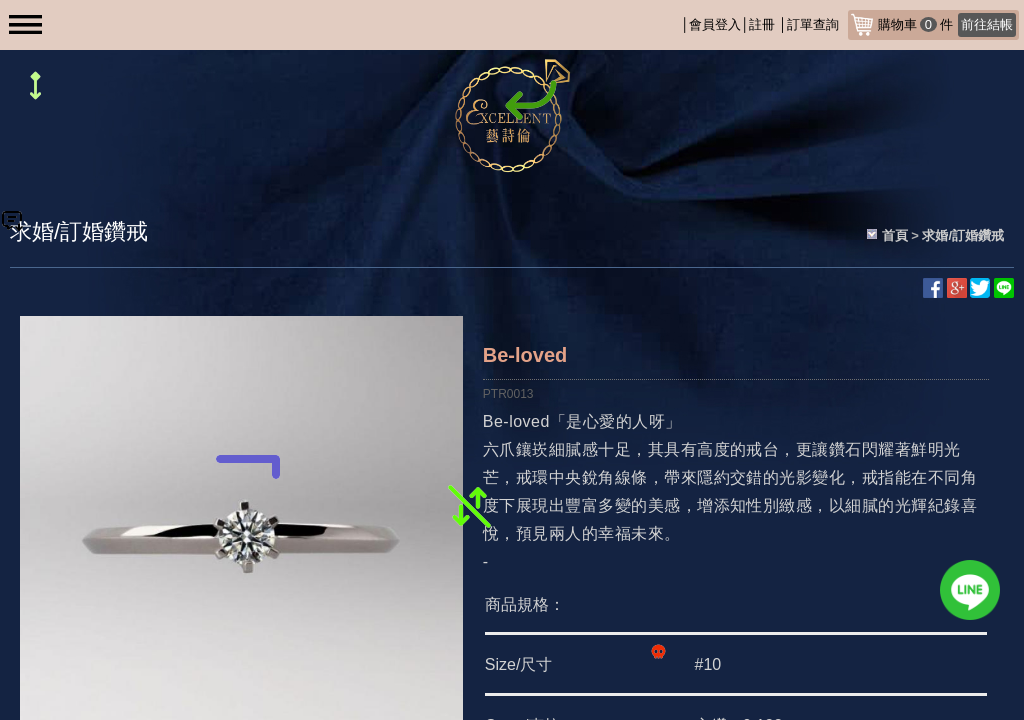  What do you see at coordinates (531, 100) in the screenshot?
I see `reply to a message` at bounding box center [531, 100].